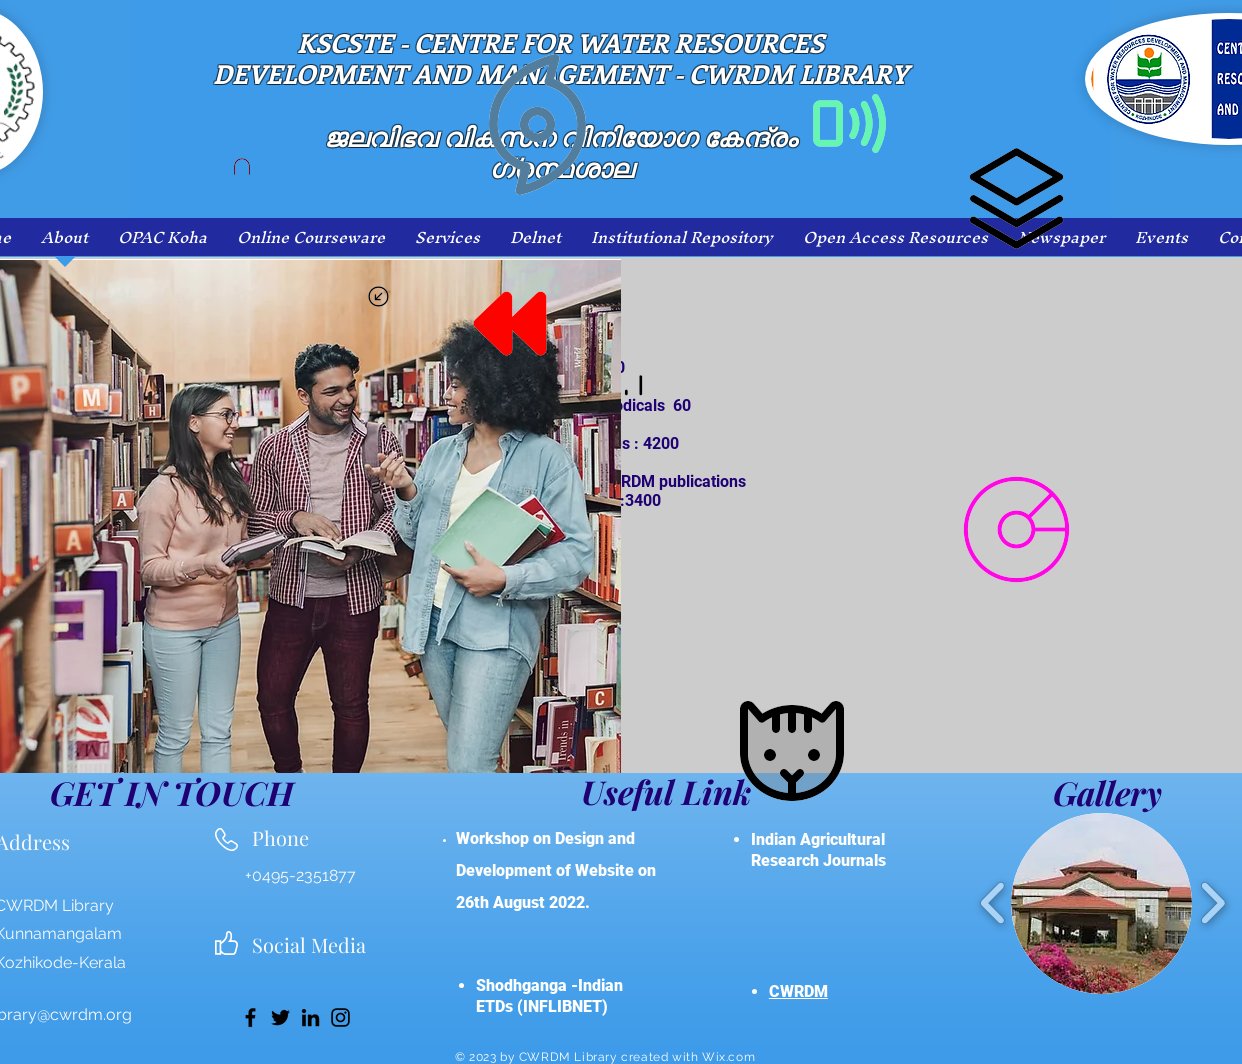 The height and width of the screenshot is (1064, 1242). I want to click on skip to previous track, so click(514, 323).